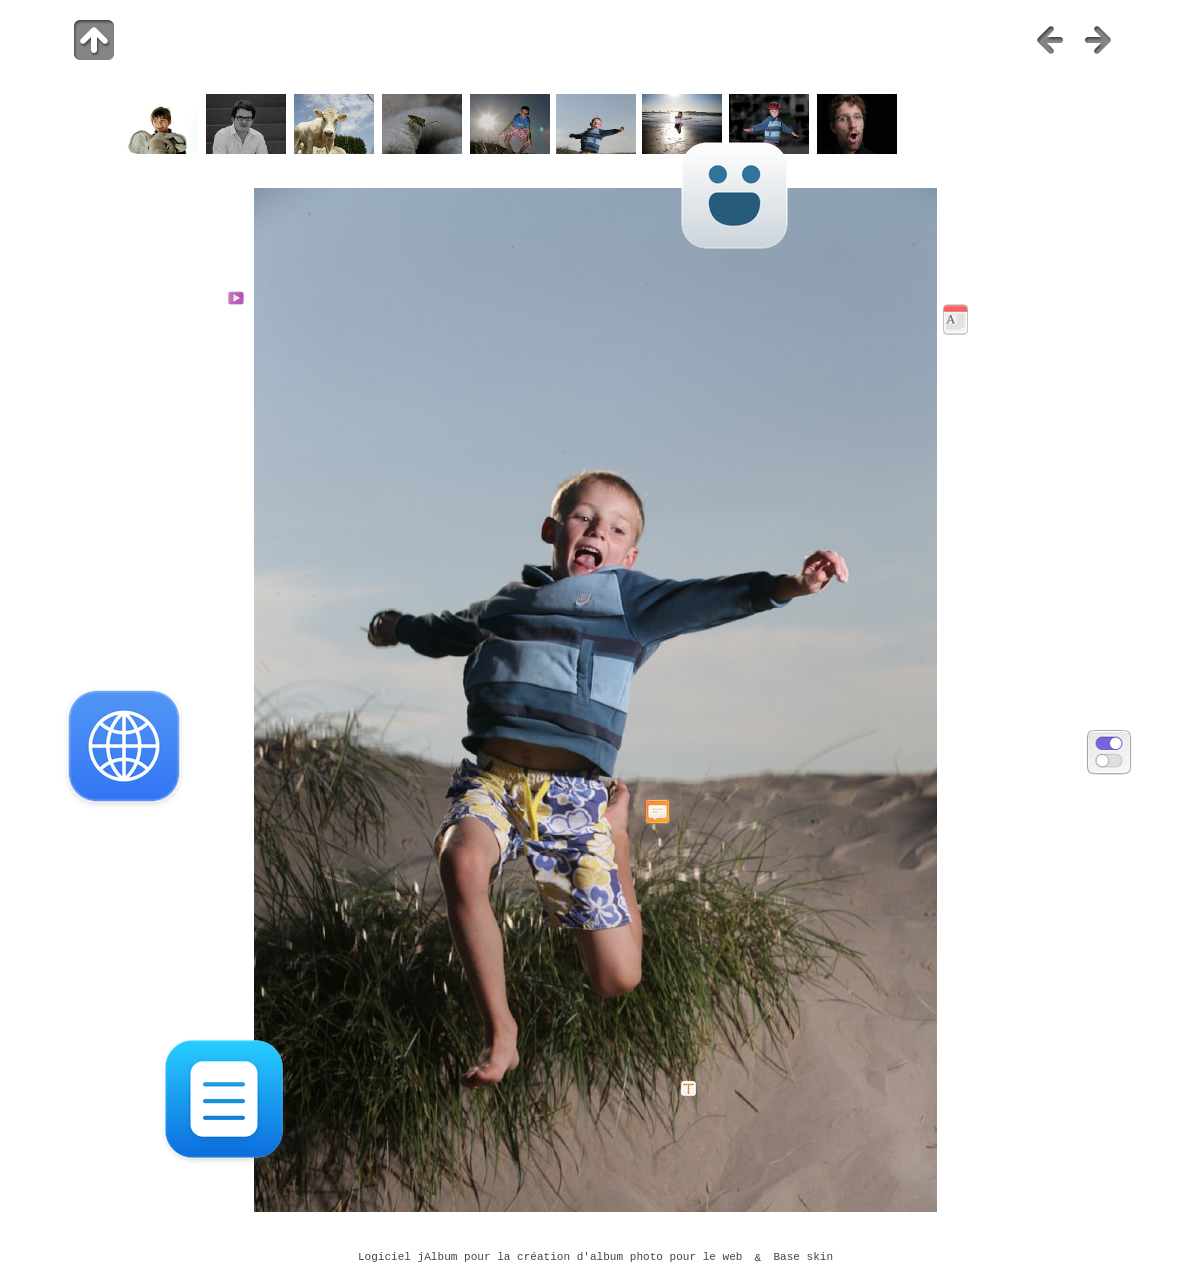 Image resolution: width=1191 pixels, height=1274 pixels. I want to click on launch a boy and his blob game, so click(734, 195).